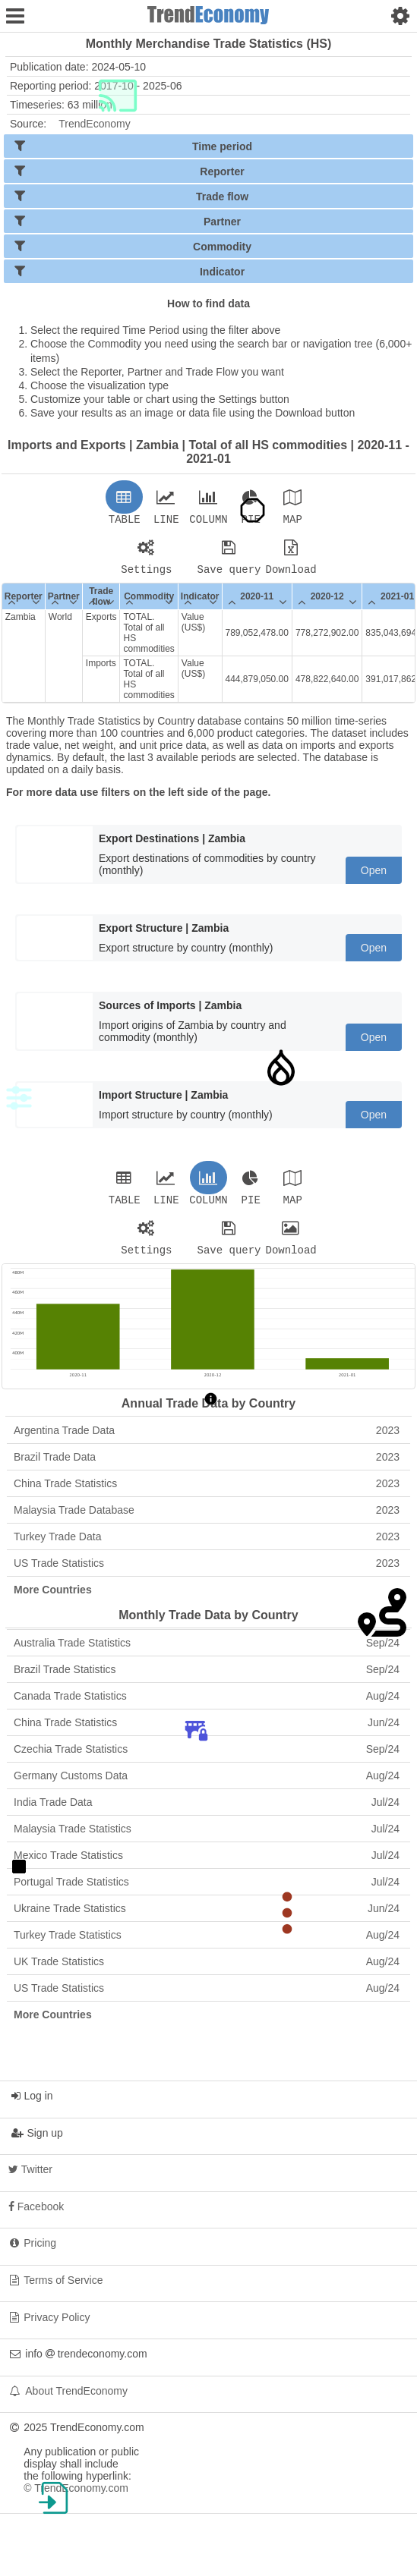 This screenshot has width=417, height=2576. Describe the element at coordinates (281, 1068) in the screenshot. I see `drupal content management system logo` at that location.